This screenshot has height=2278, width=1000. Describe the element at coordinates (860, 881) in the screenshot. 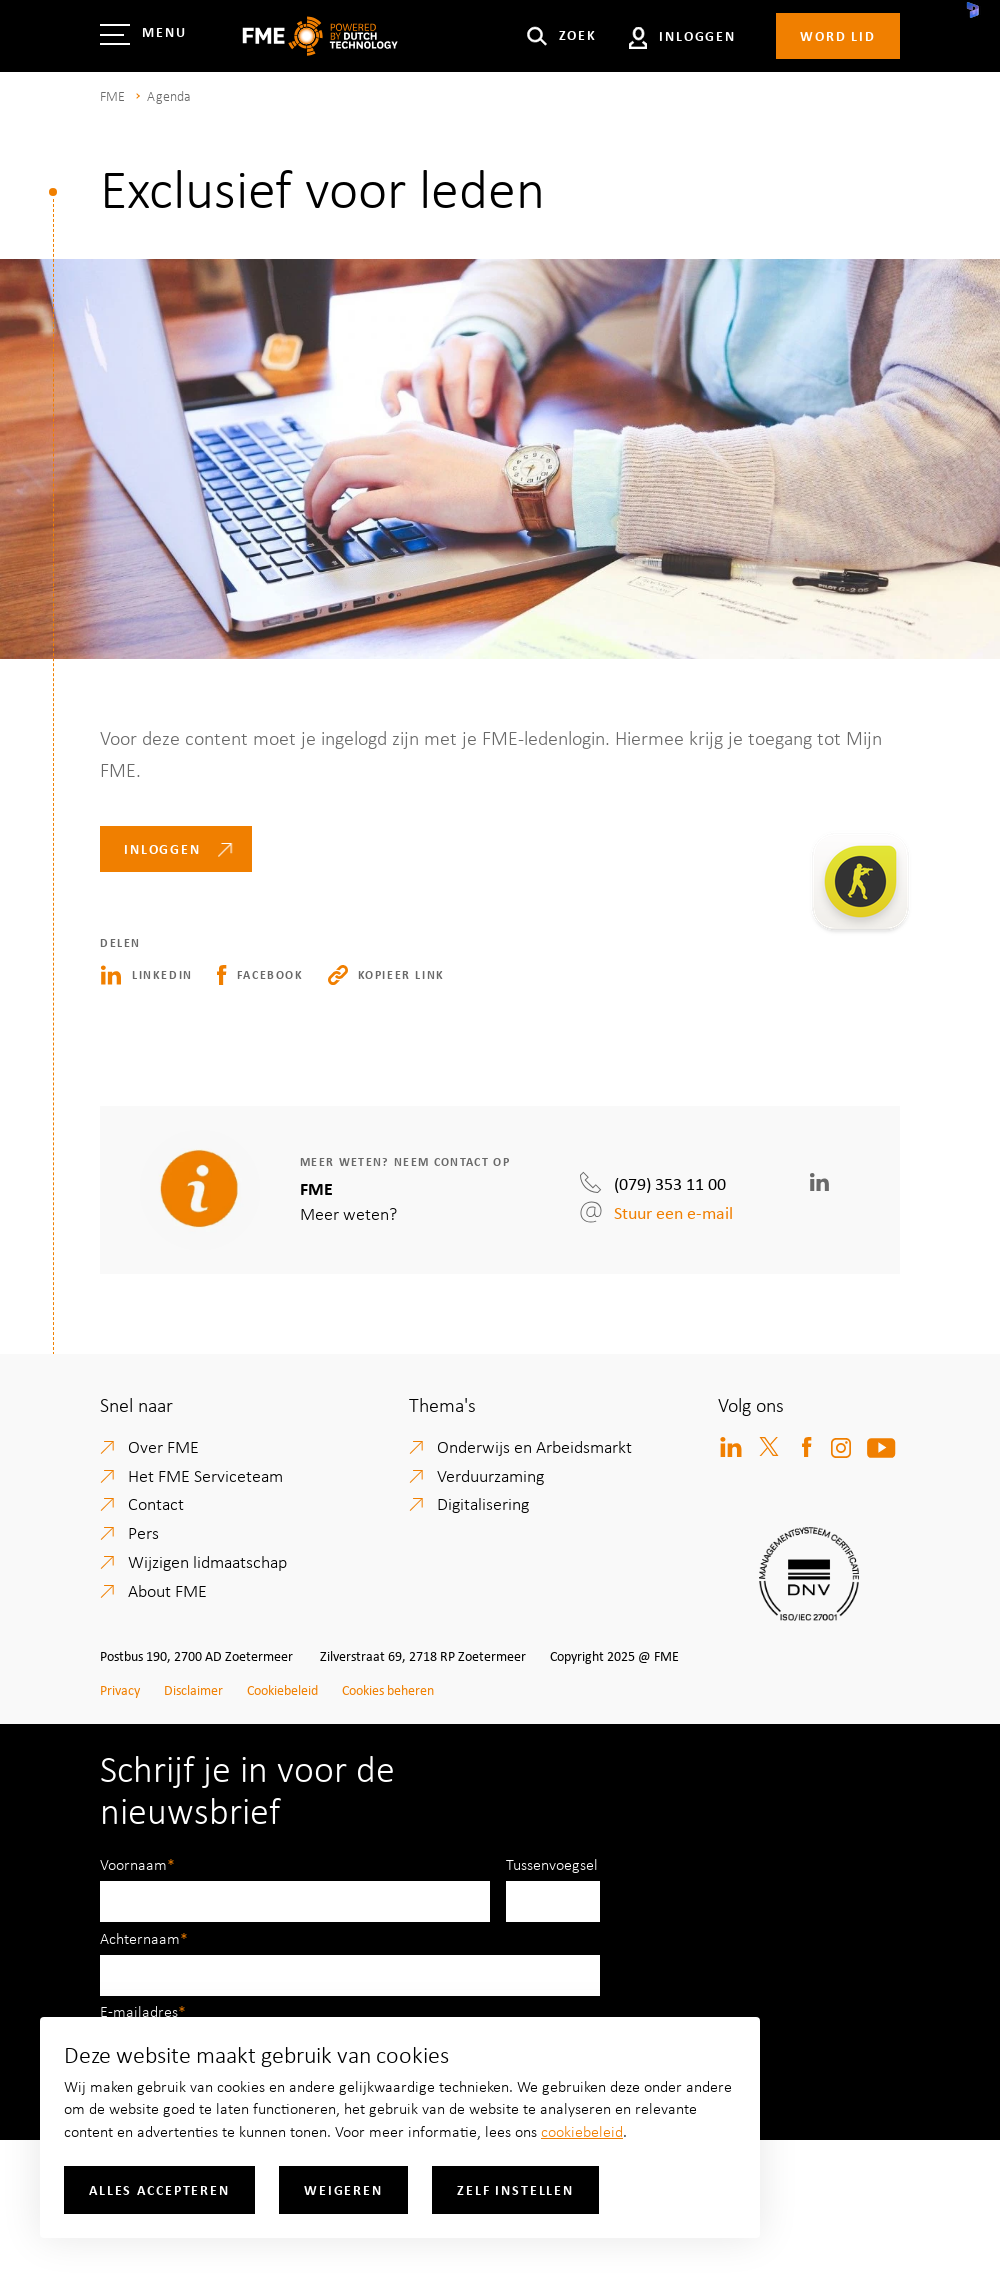

I see `launch counter-strike: condition zero` at that location.